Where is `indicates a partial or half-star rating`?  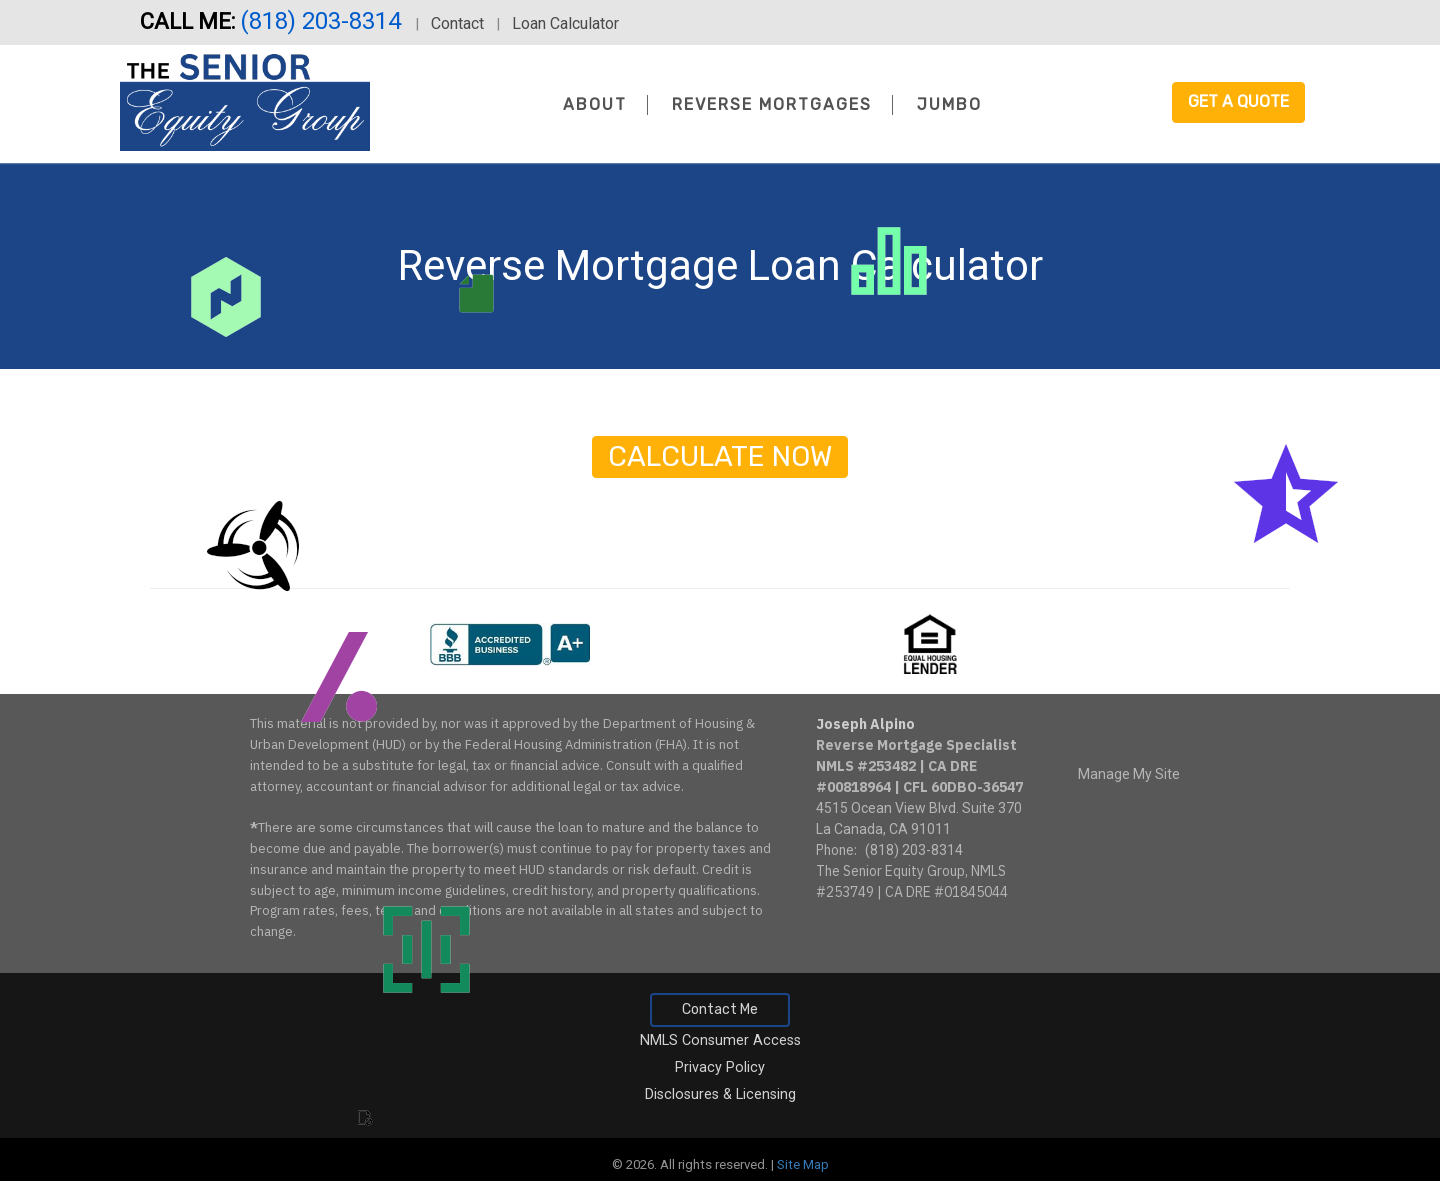
indicates a partial or half-star rating is located at coordinates (1286, 496).